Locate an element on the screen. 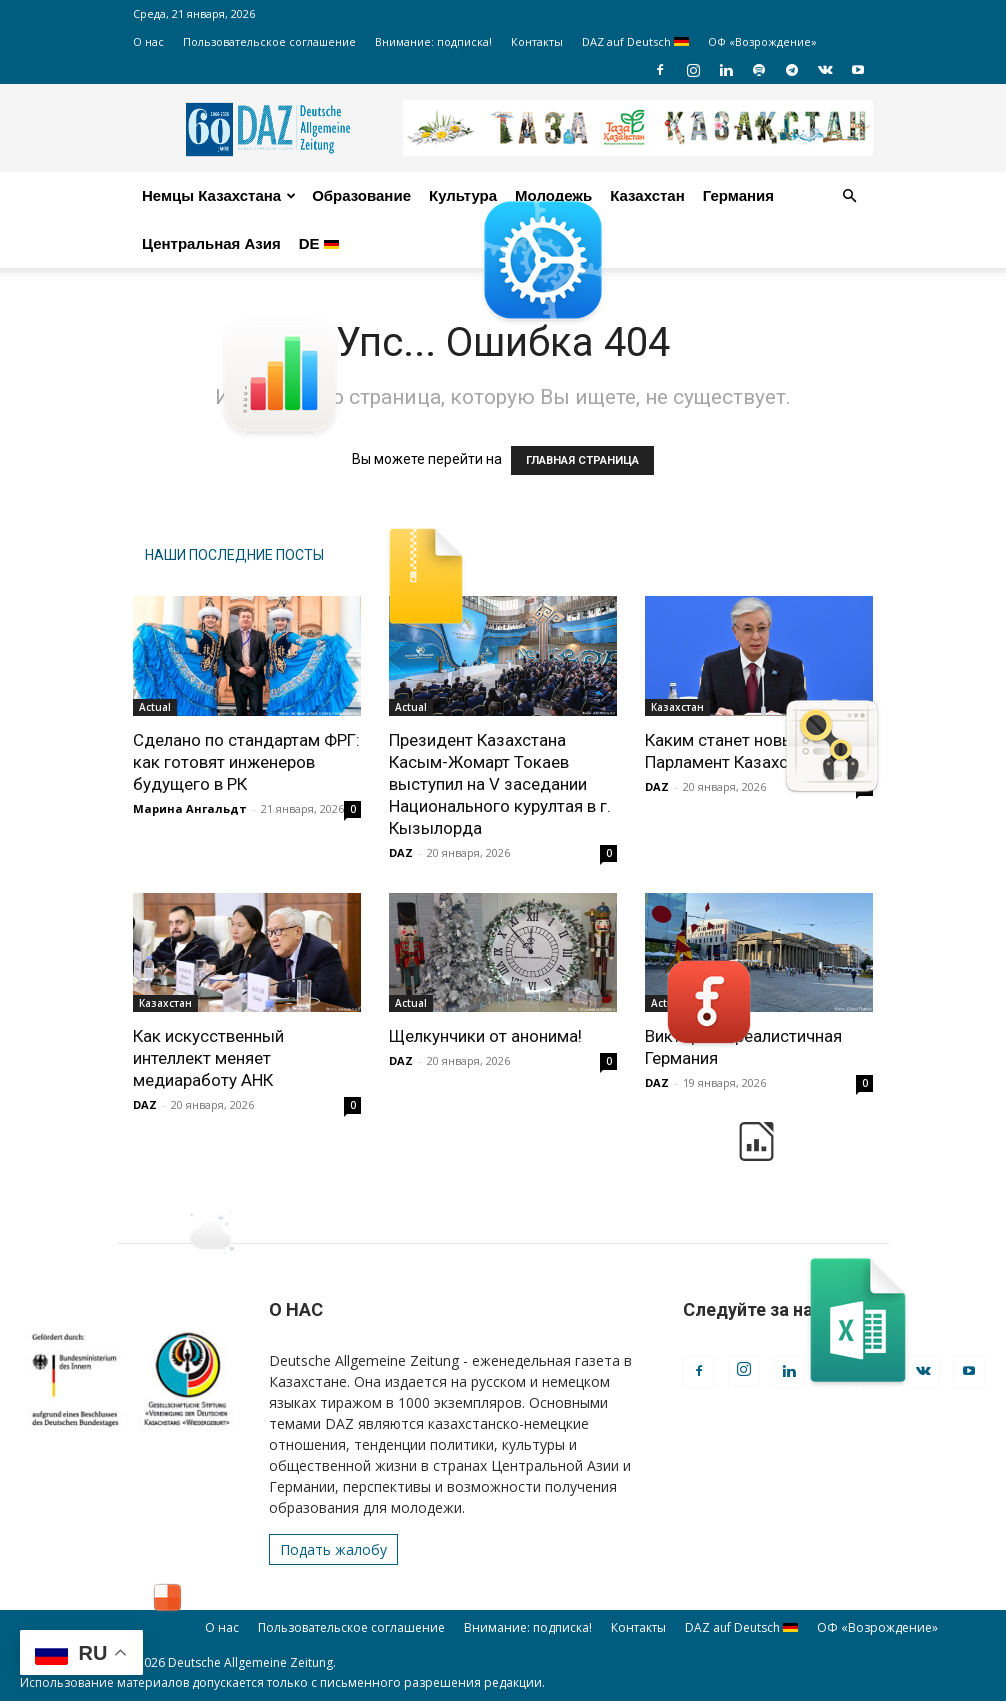 The width and height of the screenshot is (1006, 1701). open calligra sheets spreadsheet application is located at coordinates (280, 376).